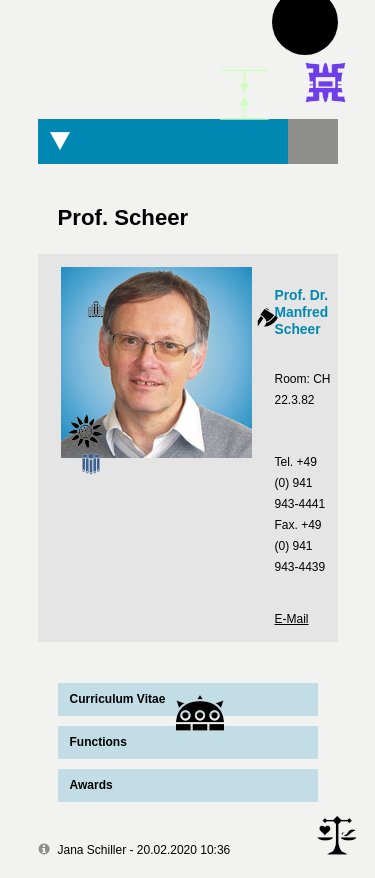  What do you see at coordinates (85, 431) in the screenshot?
I see `indicates a garden or farming feature in a game` at bounding box center [85, 431].